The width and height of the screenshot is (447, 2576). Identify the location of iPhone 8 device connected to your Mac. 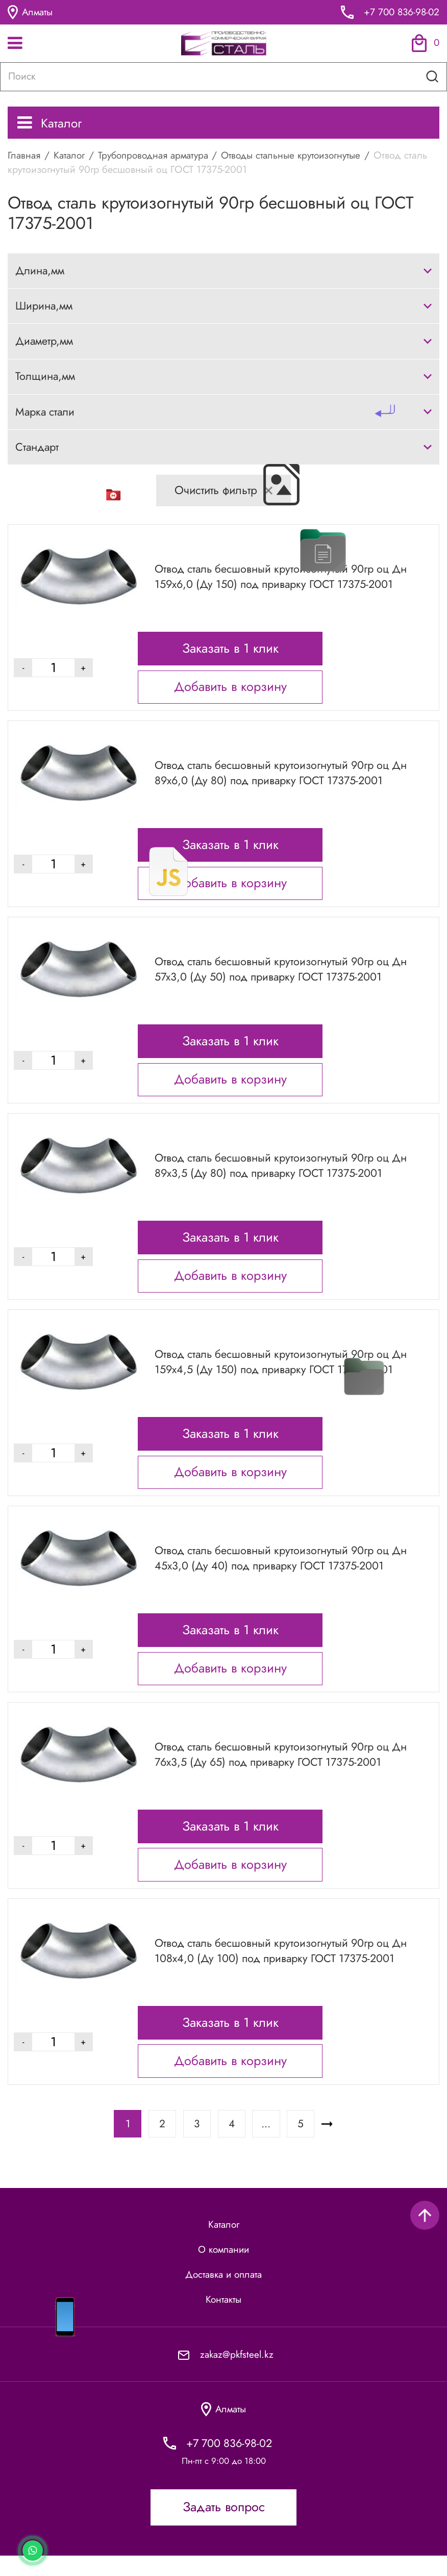
(65, 2317).